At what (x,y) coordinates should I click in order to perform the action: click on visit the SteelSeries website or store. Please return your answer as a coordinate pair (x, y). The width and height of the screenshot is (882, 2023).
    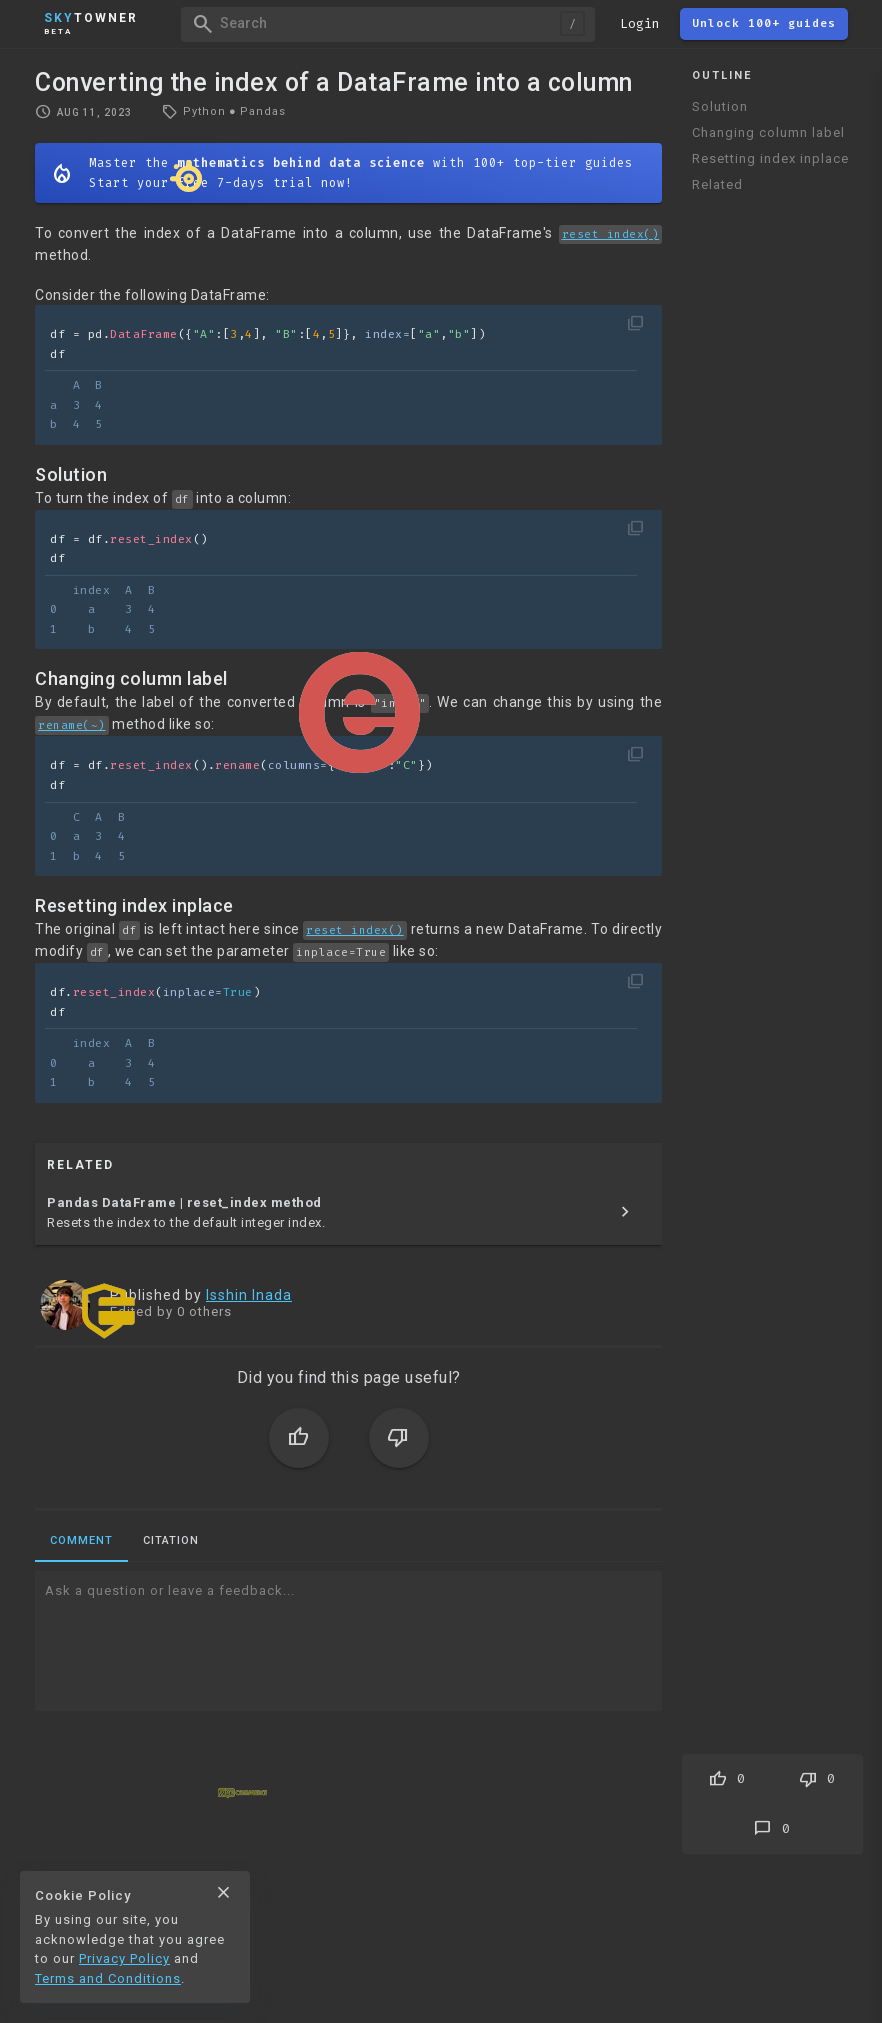
    Looking at the image, I should click on (186, 176).